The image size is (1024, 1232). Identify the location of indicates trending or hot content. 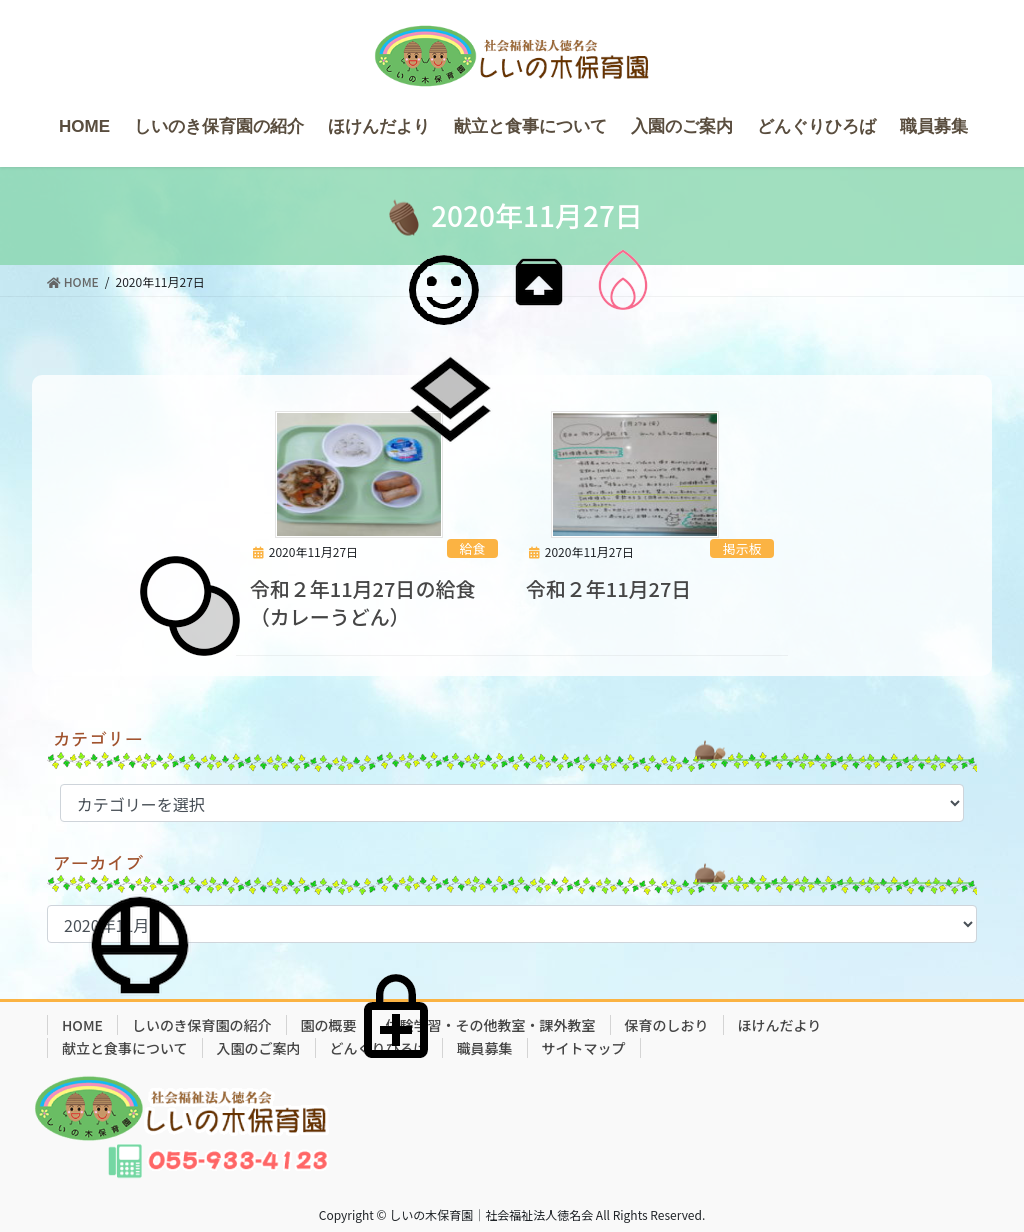
(623, 281).